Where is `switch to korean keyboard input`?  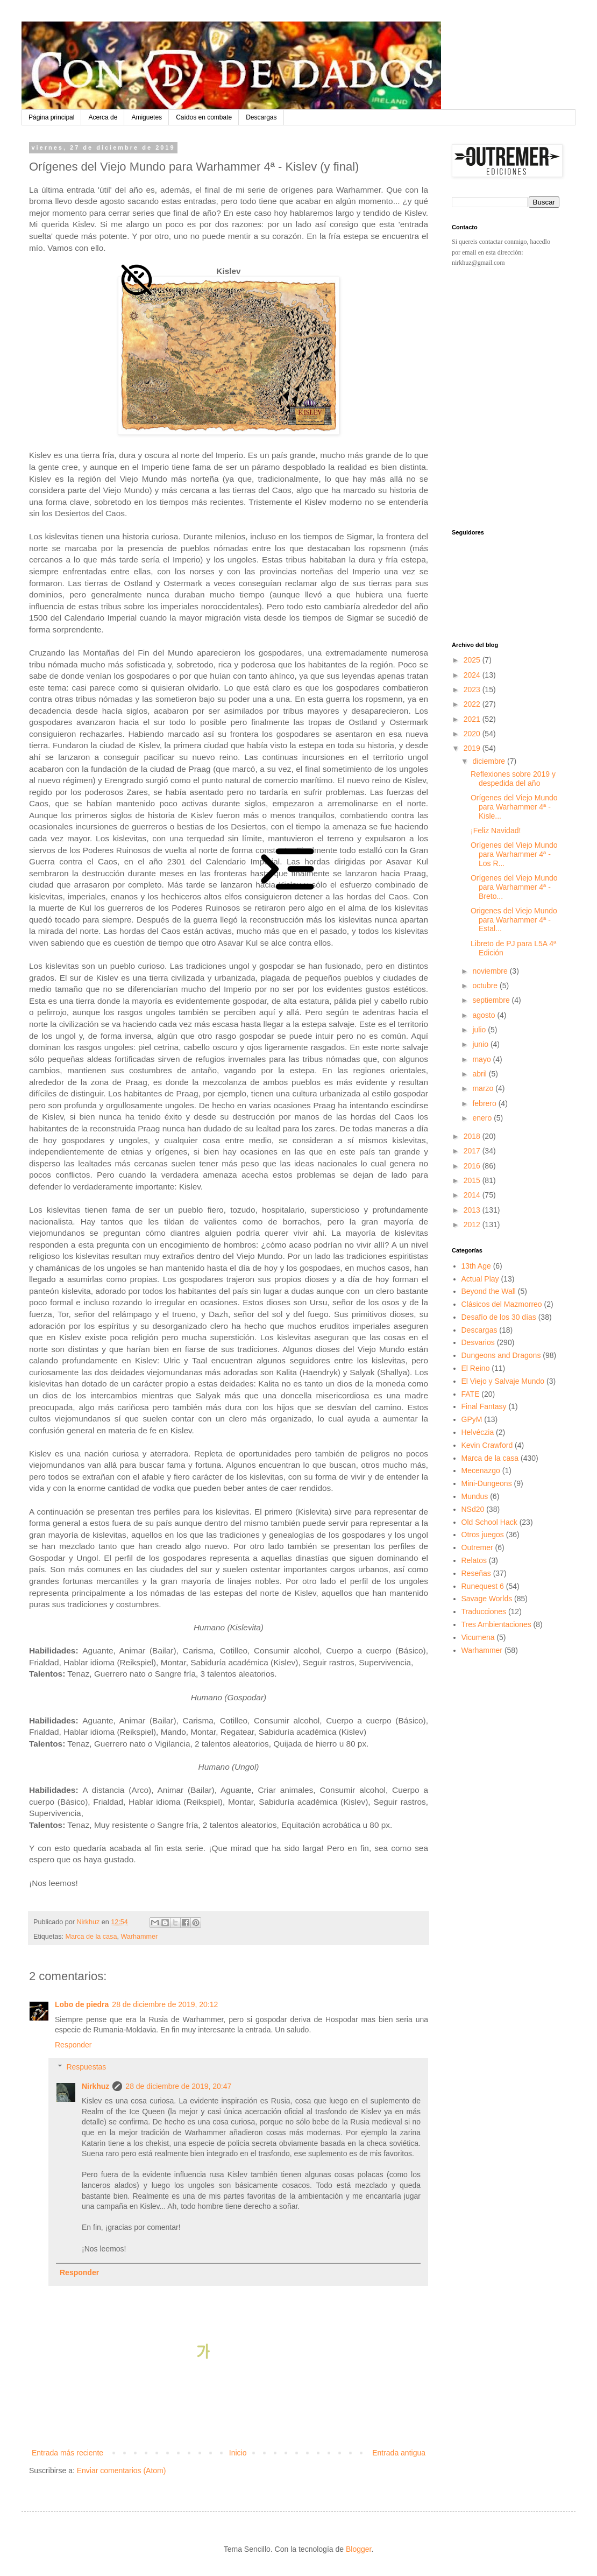 switch to korean keyboard input is located at coordinates (203, 2351).